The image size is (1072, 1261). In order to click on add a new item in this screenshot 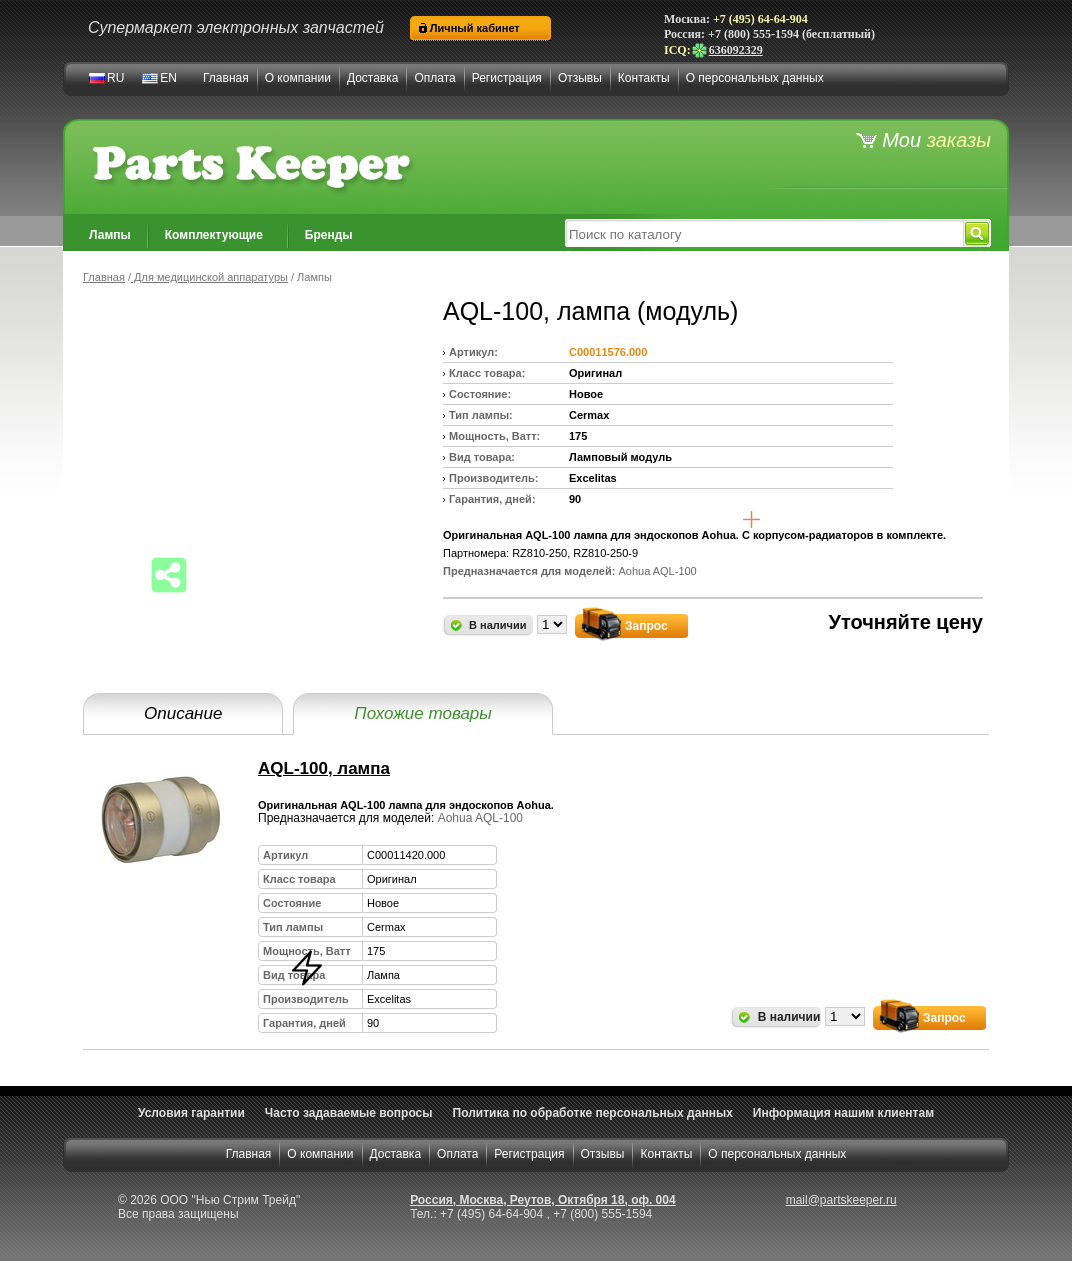, I will do `click(751, 519)`.